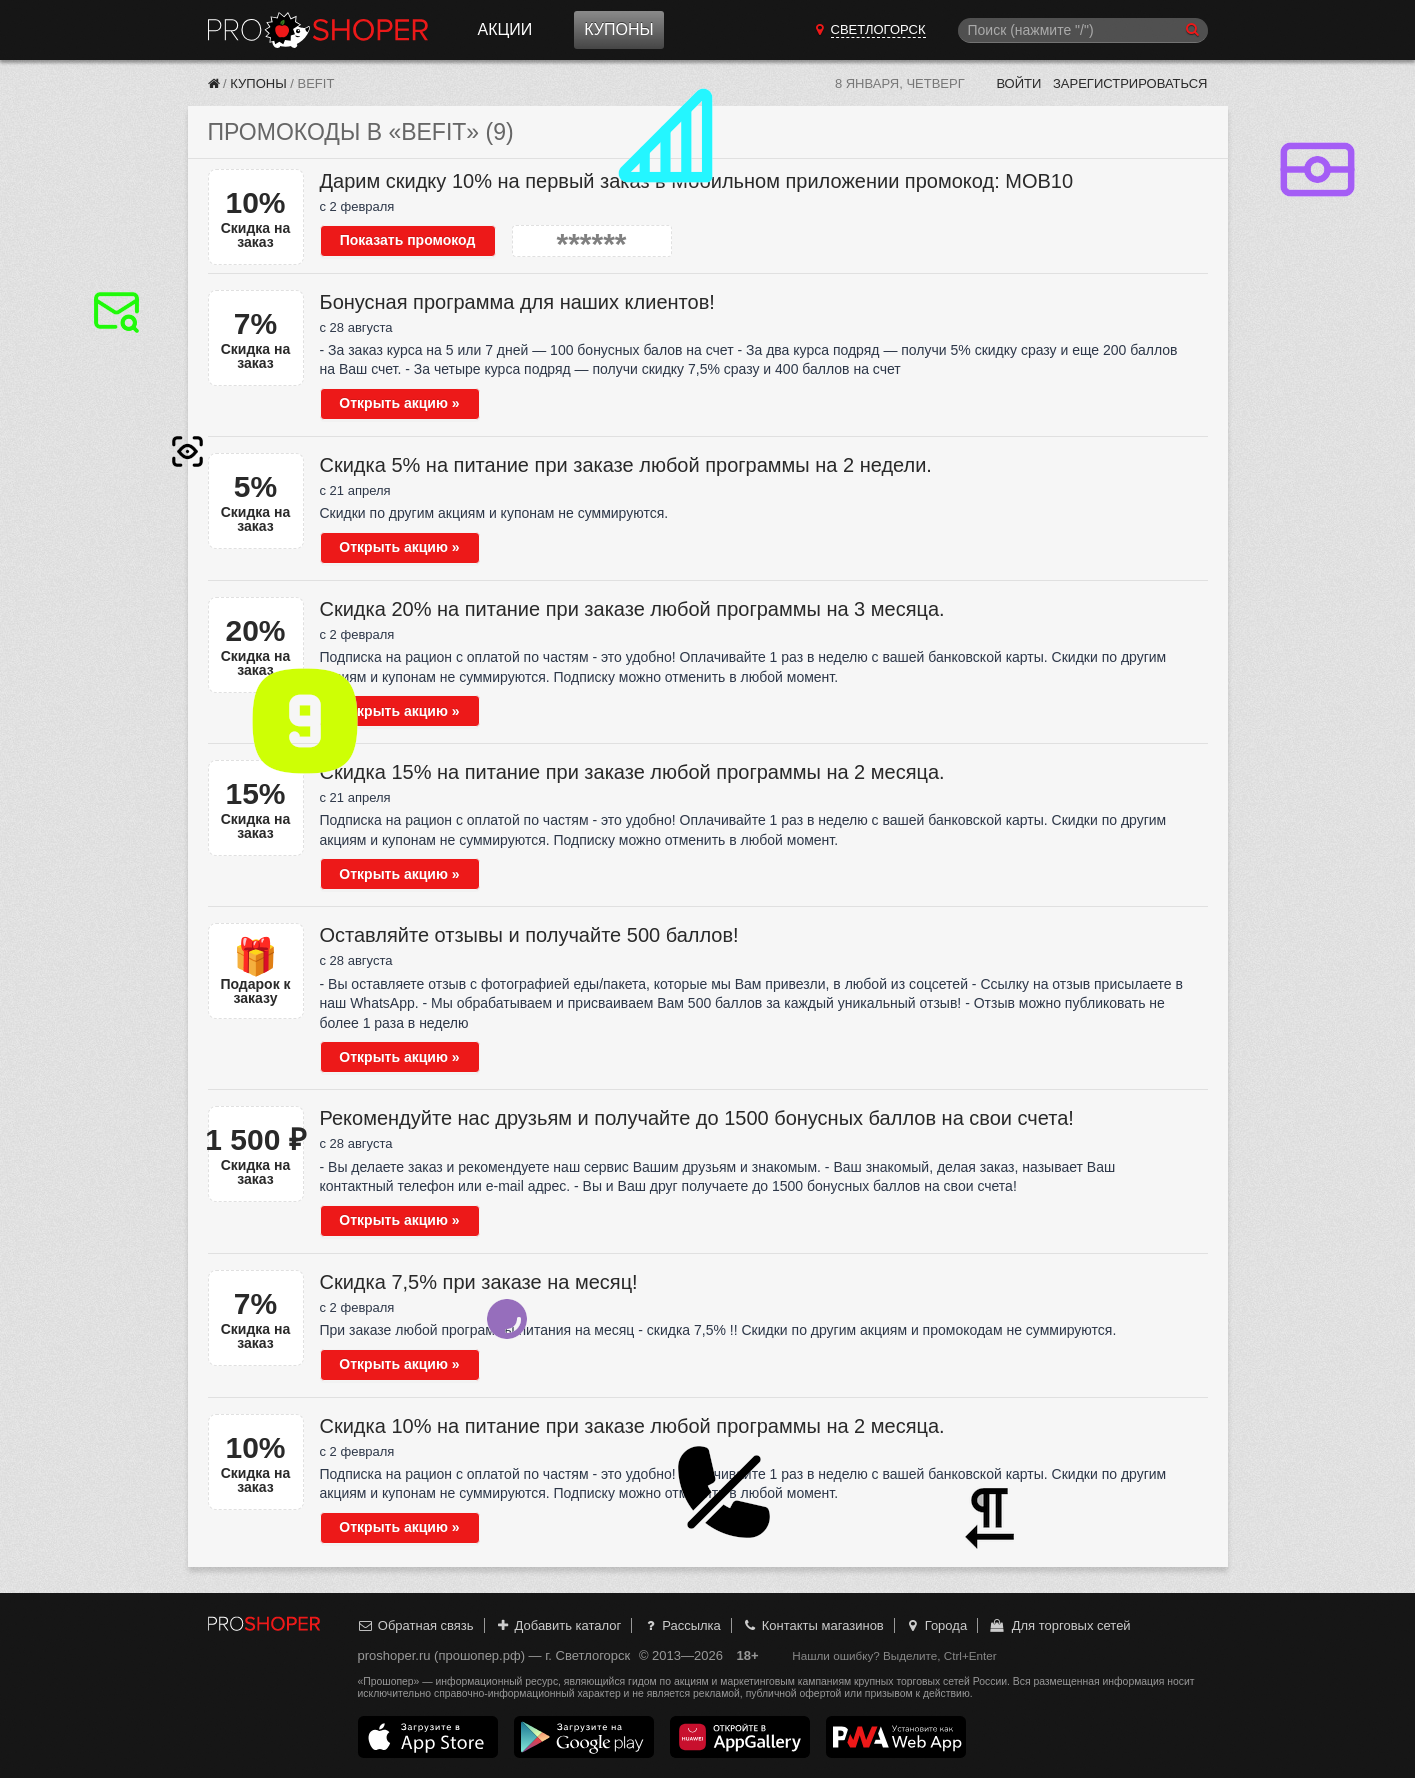 The width and height of the screenshot is (1415, 1778). Describe the element at coordinates (187, 451) in the screenshot. I see `scan with eye recognition` at that location.